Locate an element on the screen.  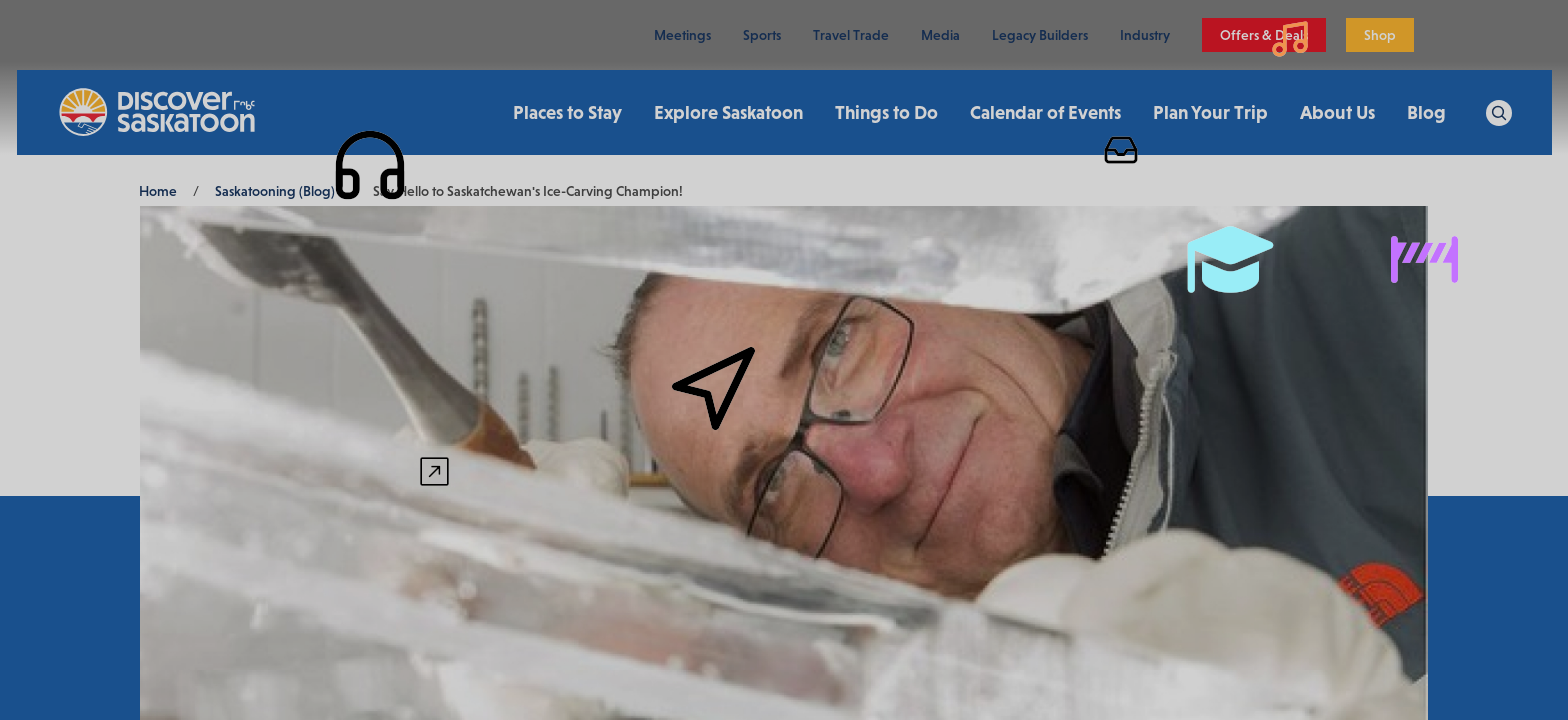
access audio or music player is located at coordinates (370, 165).